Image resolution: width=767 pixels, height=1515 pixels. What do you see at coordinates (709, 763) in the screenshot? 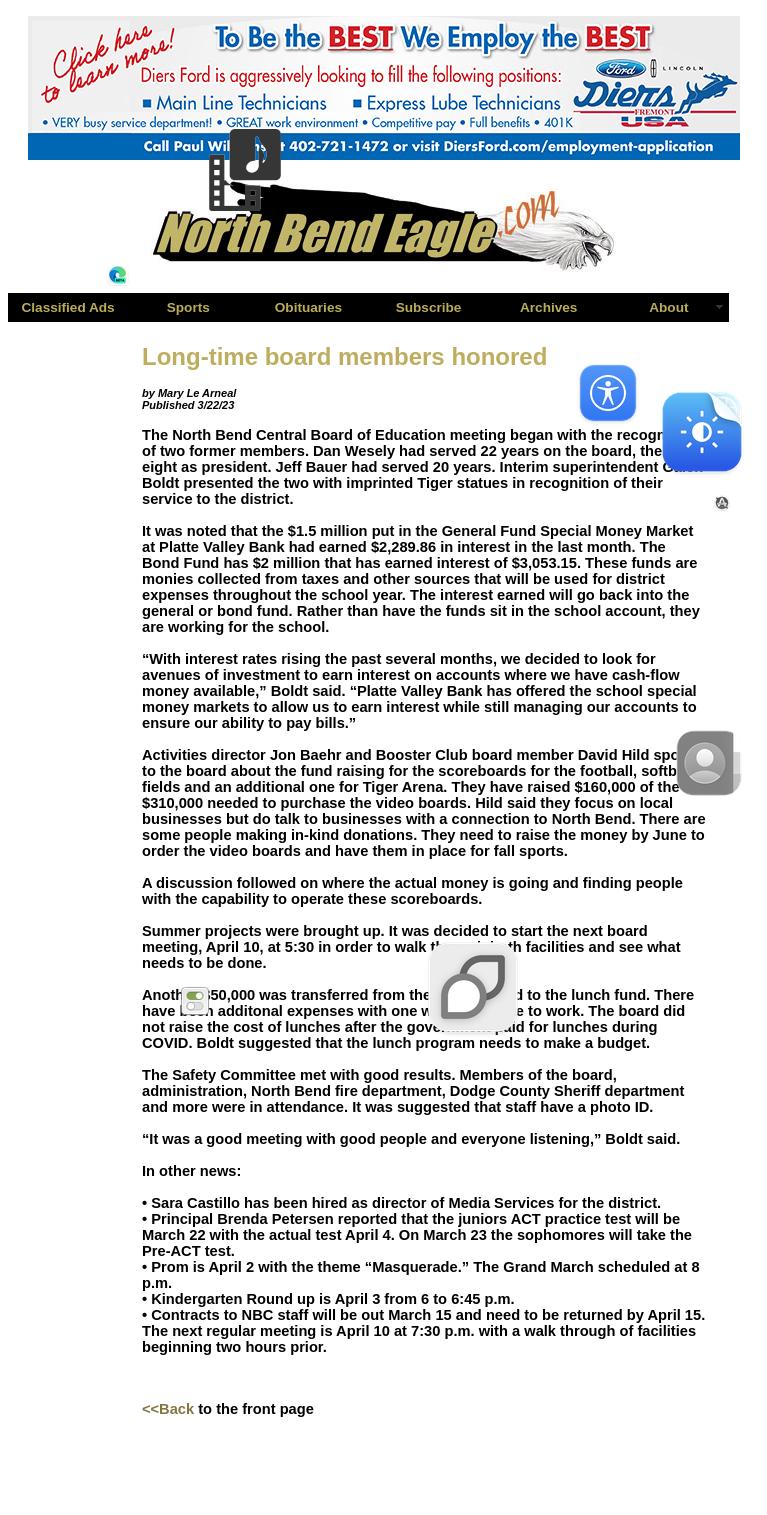
I see `open contacts app` at bounding box center [709, 763].